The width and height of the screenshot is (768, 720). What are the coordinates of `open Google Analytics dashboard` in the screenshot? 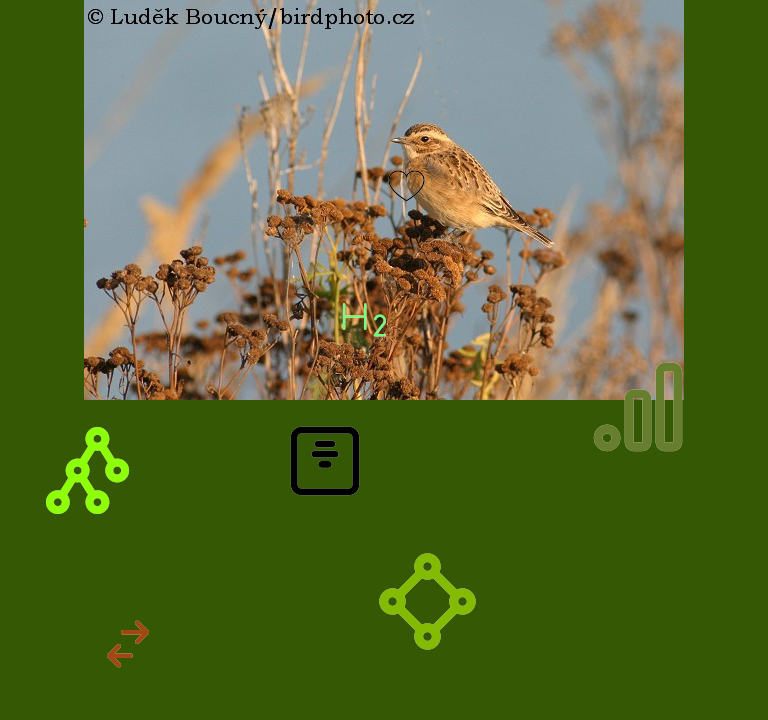 It's located at (638, 407).